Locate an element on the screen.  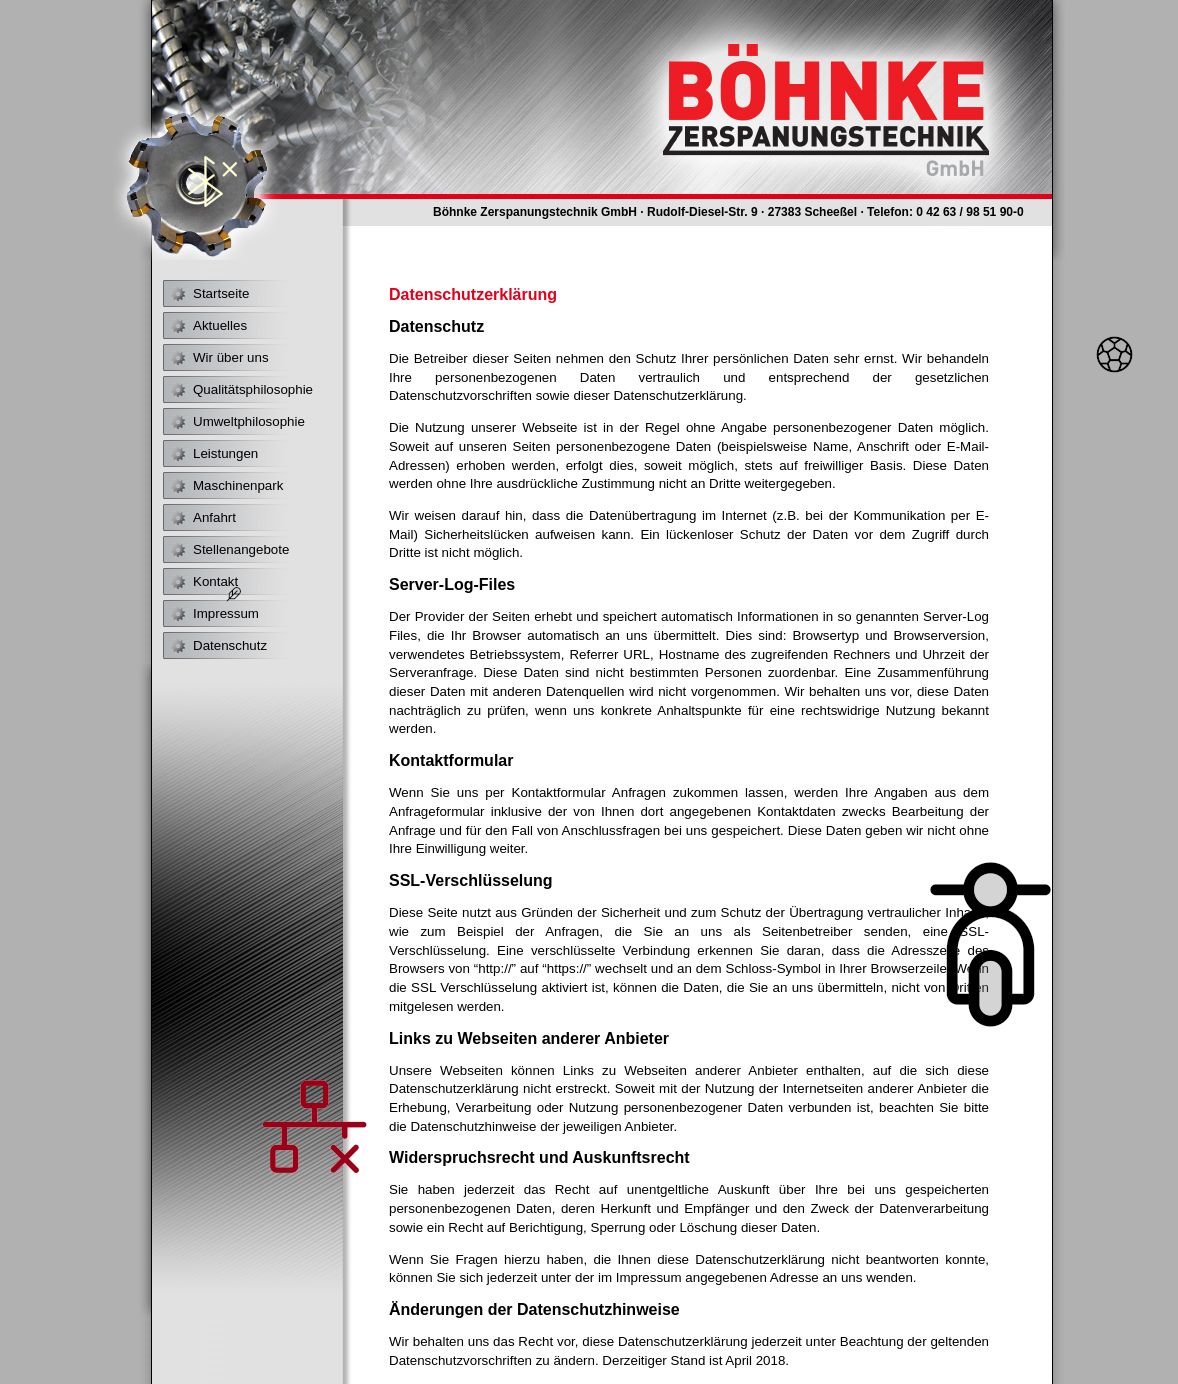
access sports or soccer-related content is located at coordinates (1114, 354).